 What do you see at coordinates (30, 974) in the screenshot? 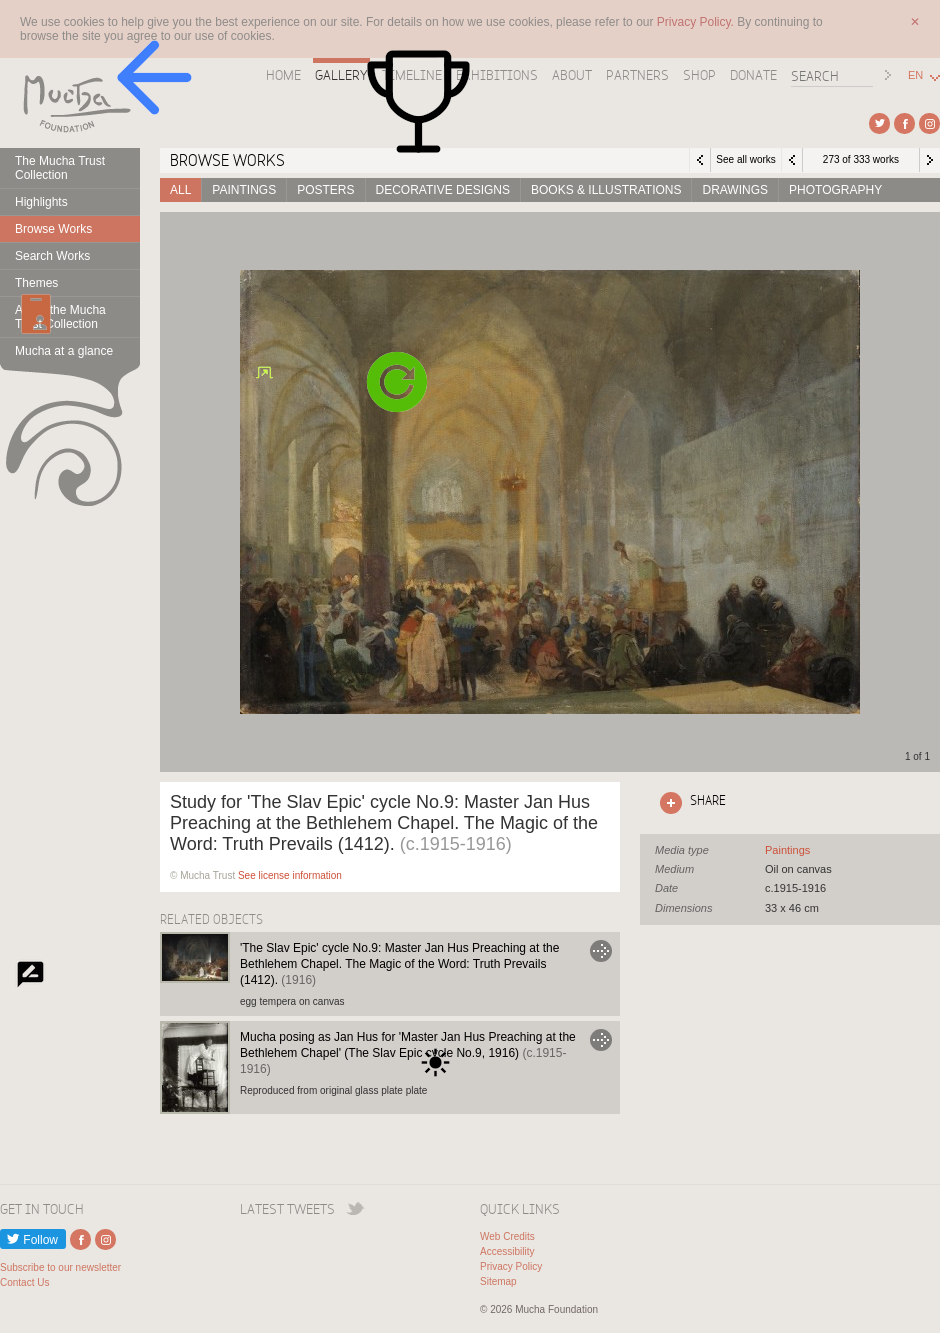
I see `write a review or feedback` at bounding box center [30, 974].